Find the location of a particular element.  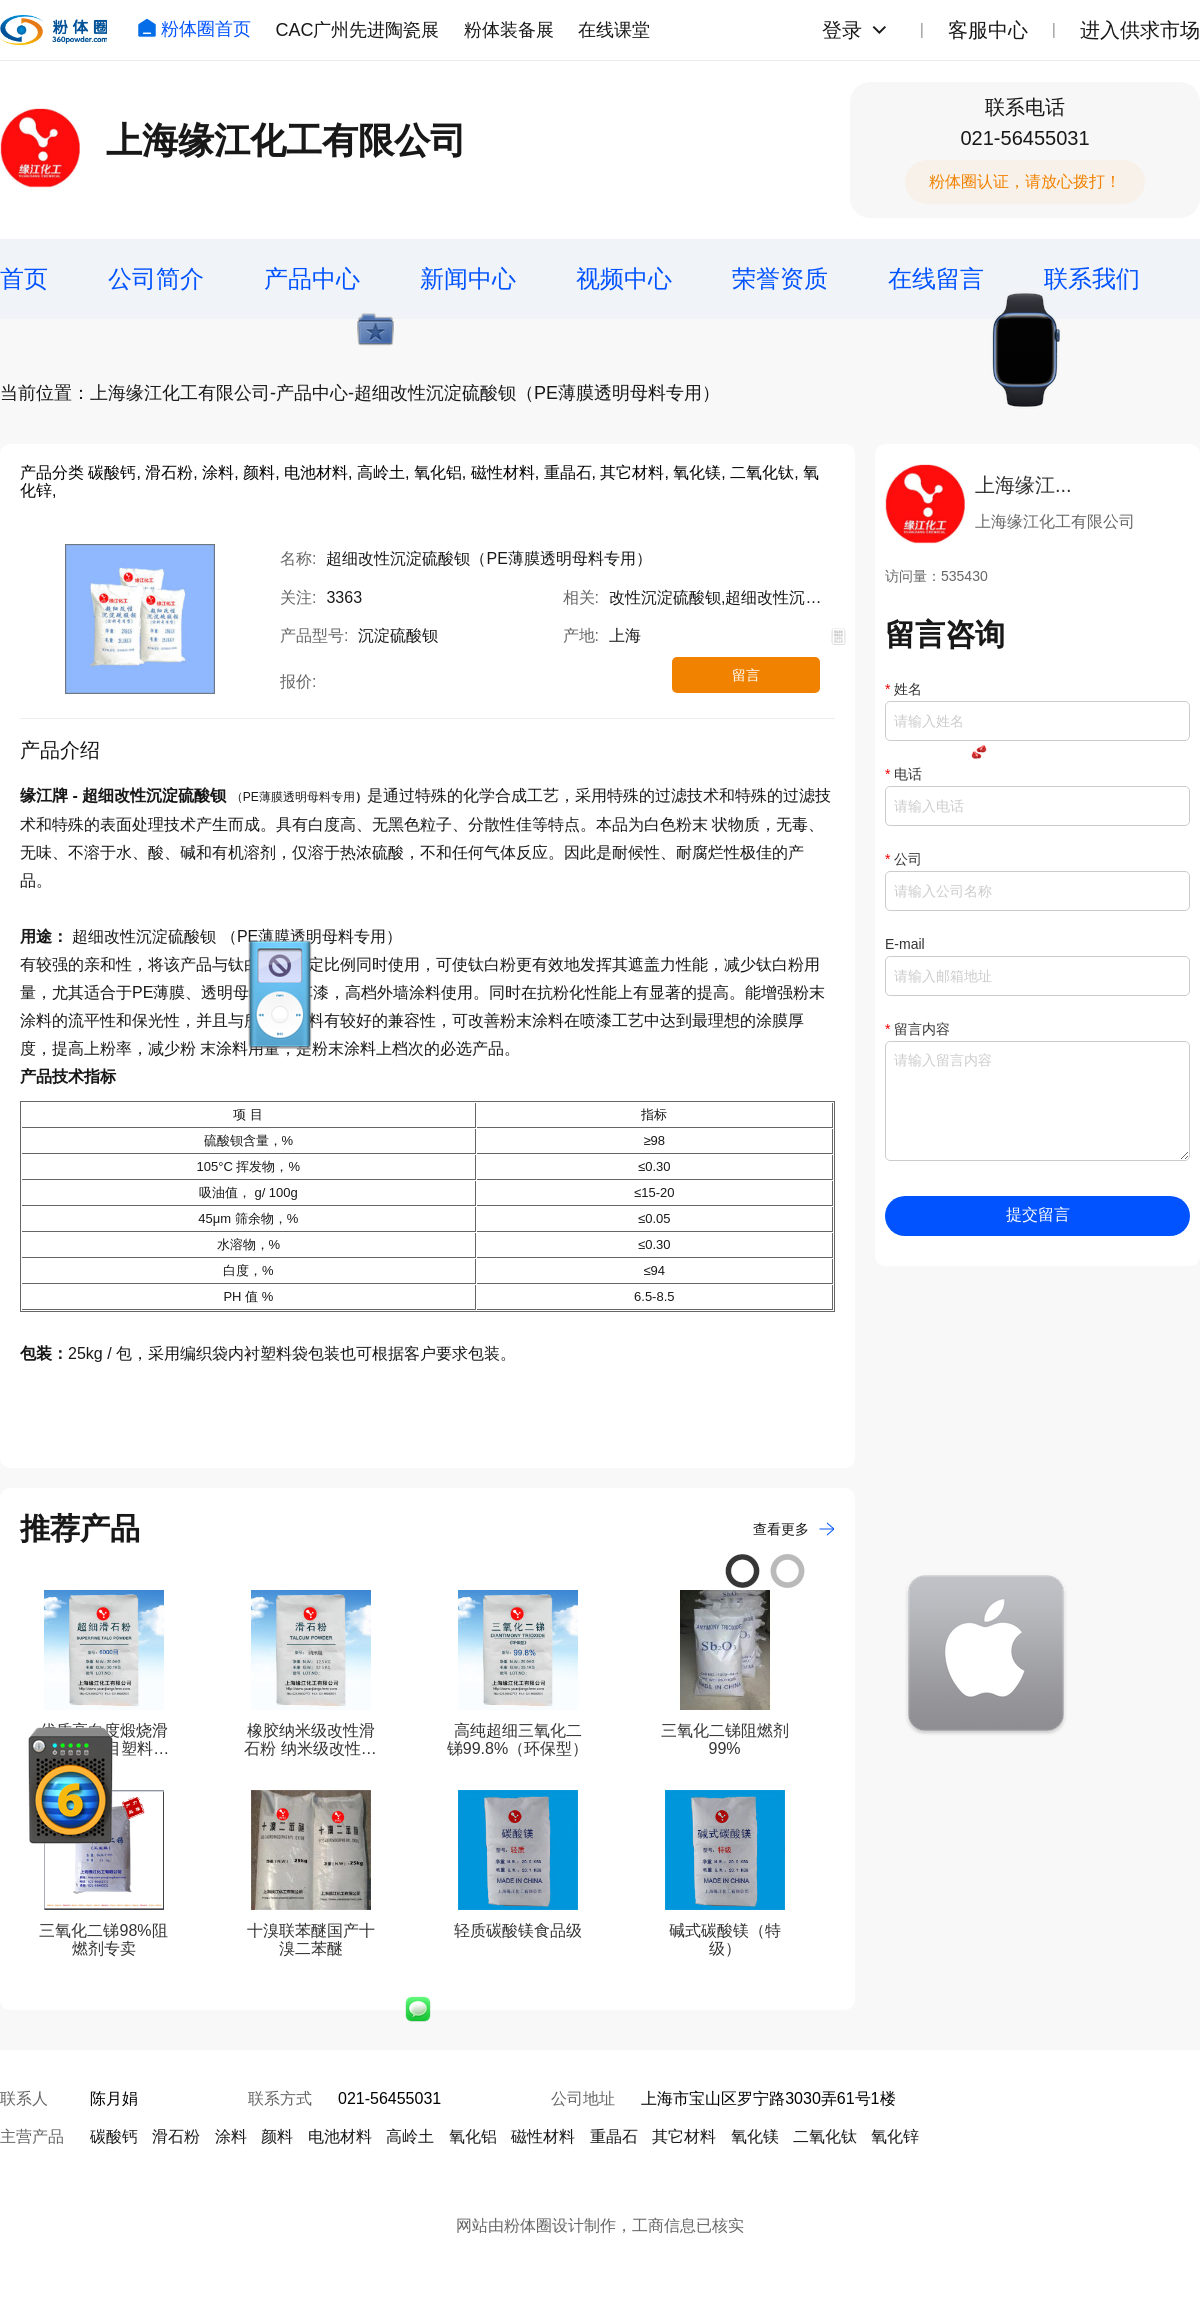

open the messages app is located at coordinates (418, 2009).